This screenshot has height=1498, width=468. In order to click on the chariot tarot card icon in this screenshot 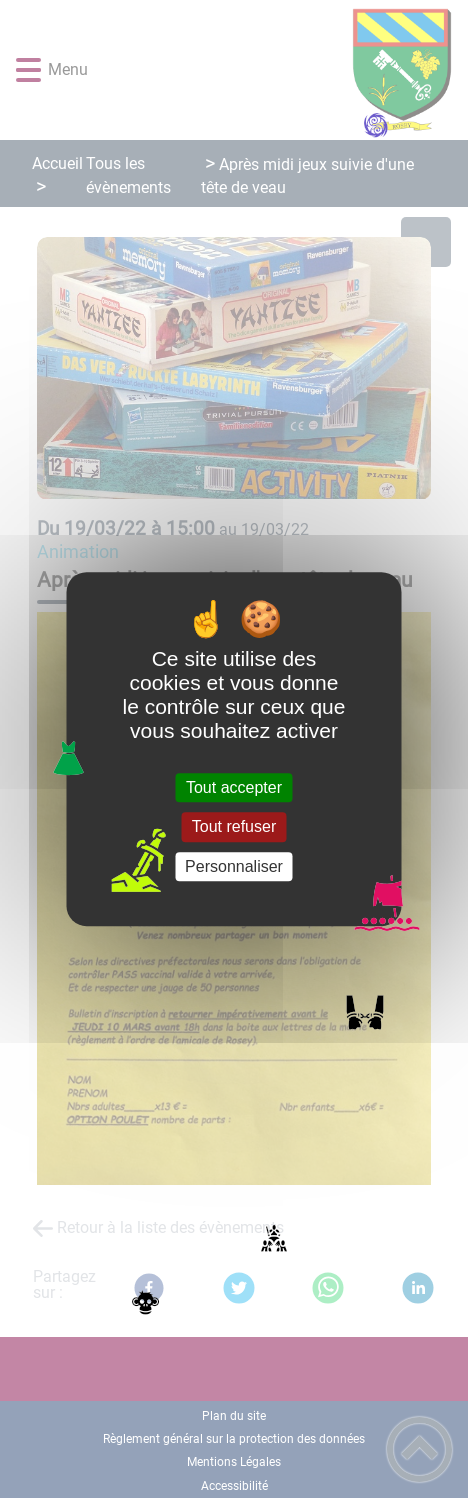, I will do `click(274, 1238)`.